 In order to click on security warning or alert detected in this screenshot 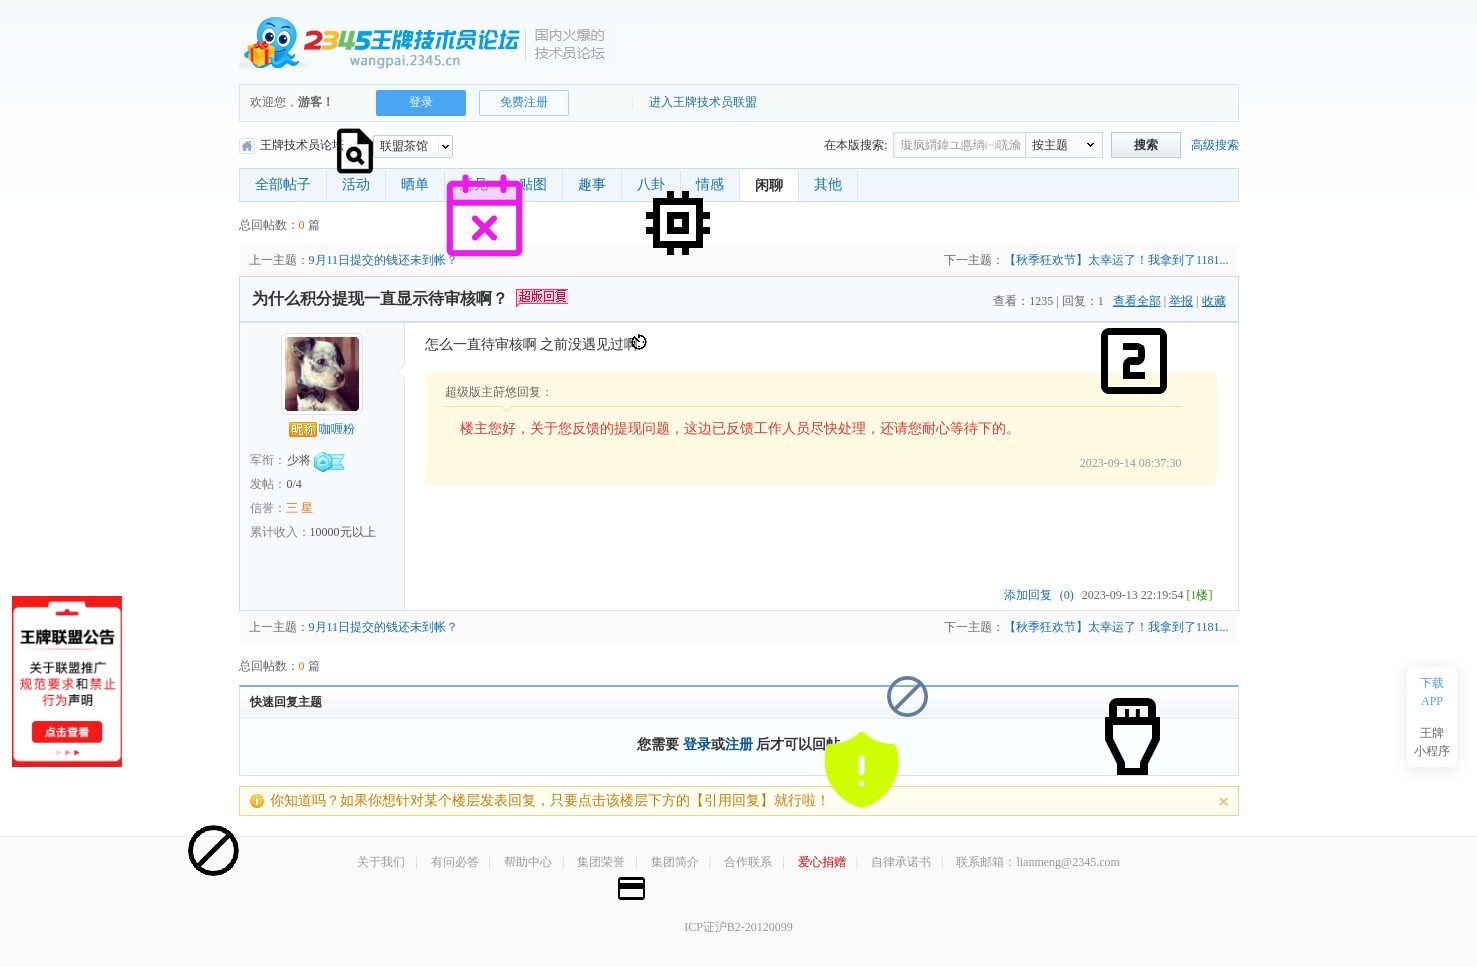, I will do `click(861, 769)`.